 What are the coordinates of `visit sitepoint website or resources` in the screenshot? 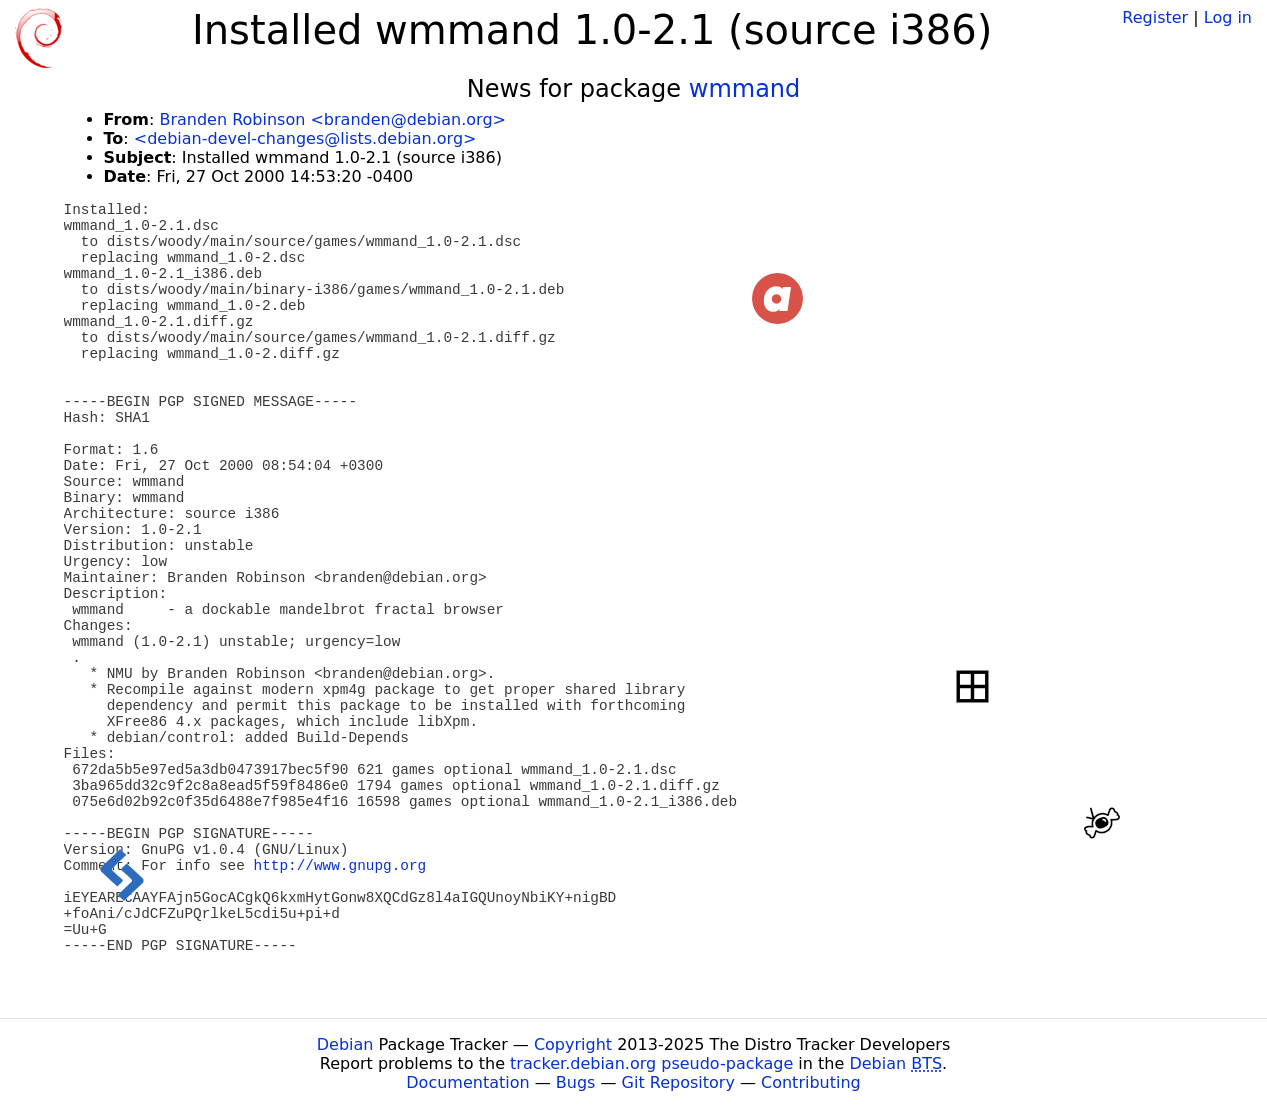 It's located at (122, 875).